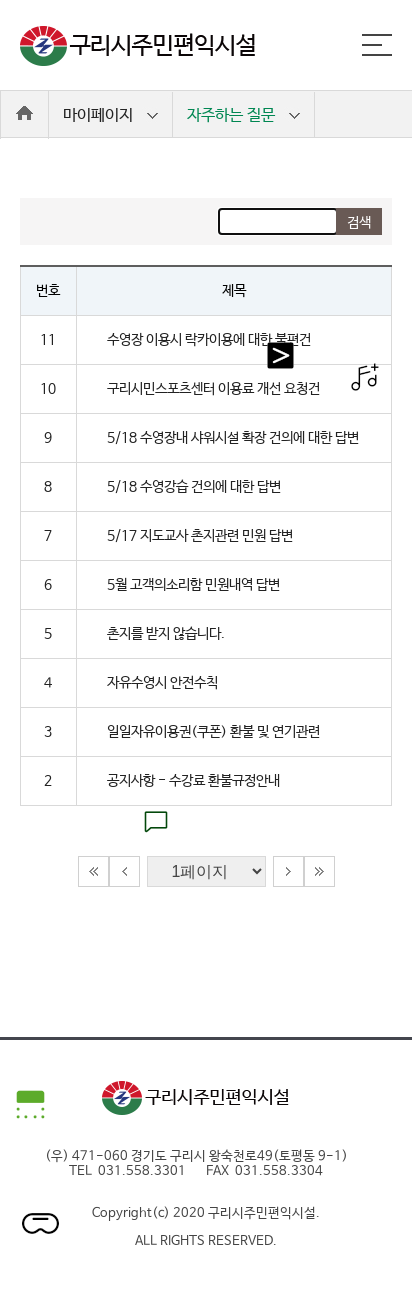 This screenshot has width=412, height=1306. I want to click on open chat or messaging, so click(156, 820).